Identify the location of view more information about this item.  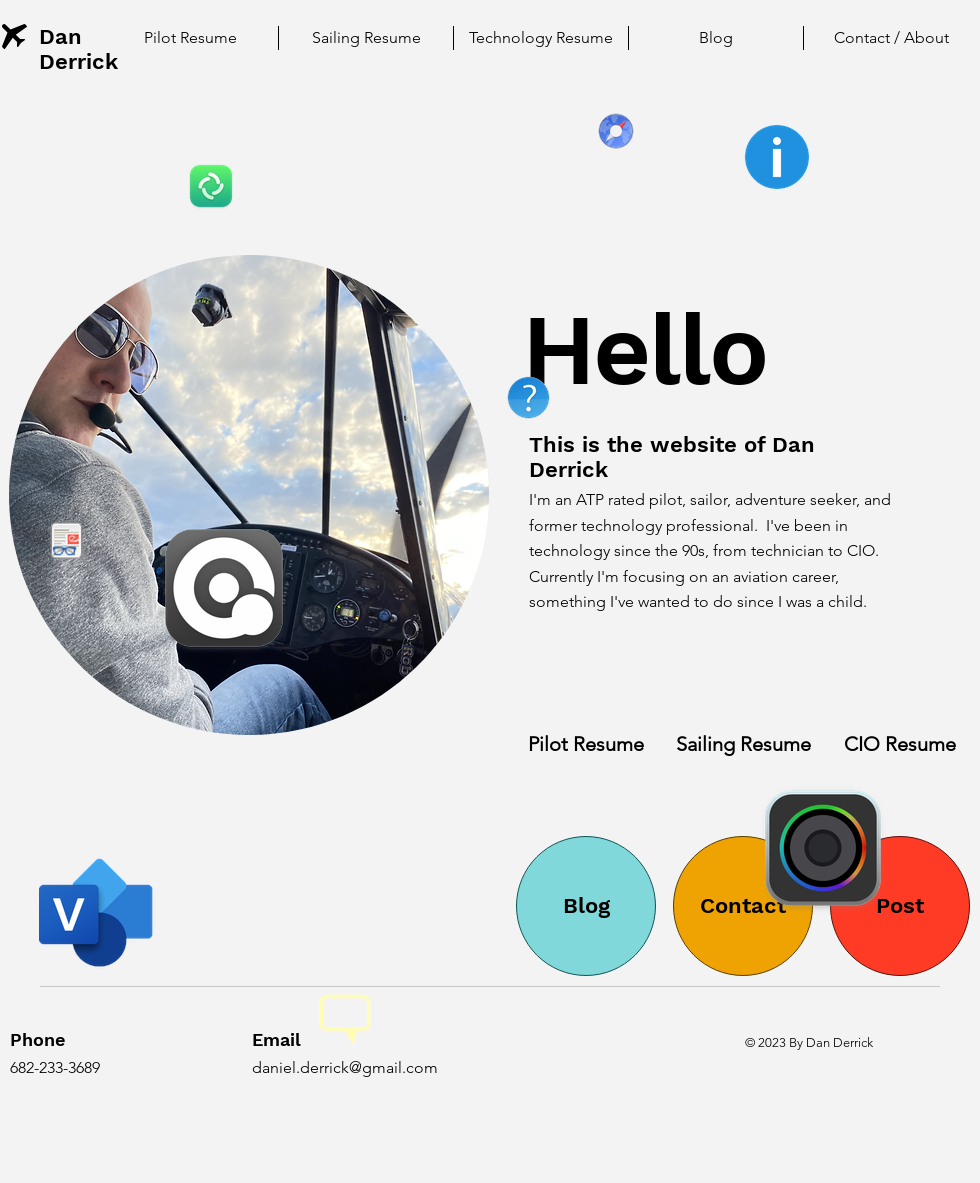
(777, 157).